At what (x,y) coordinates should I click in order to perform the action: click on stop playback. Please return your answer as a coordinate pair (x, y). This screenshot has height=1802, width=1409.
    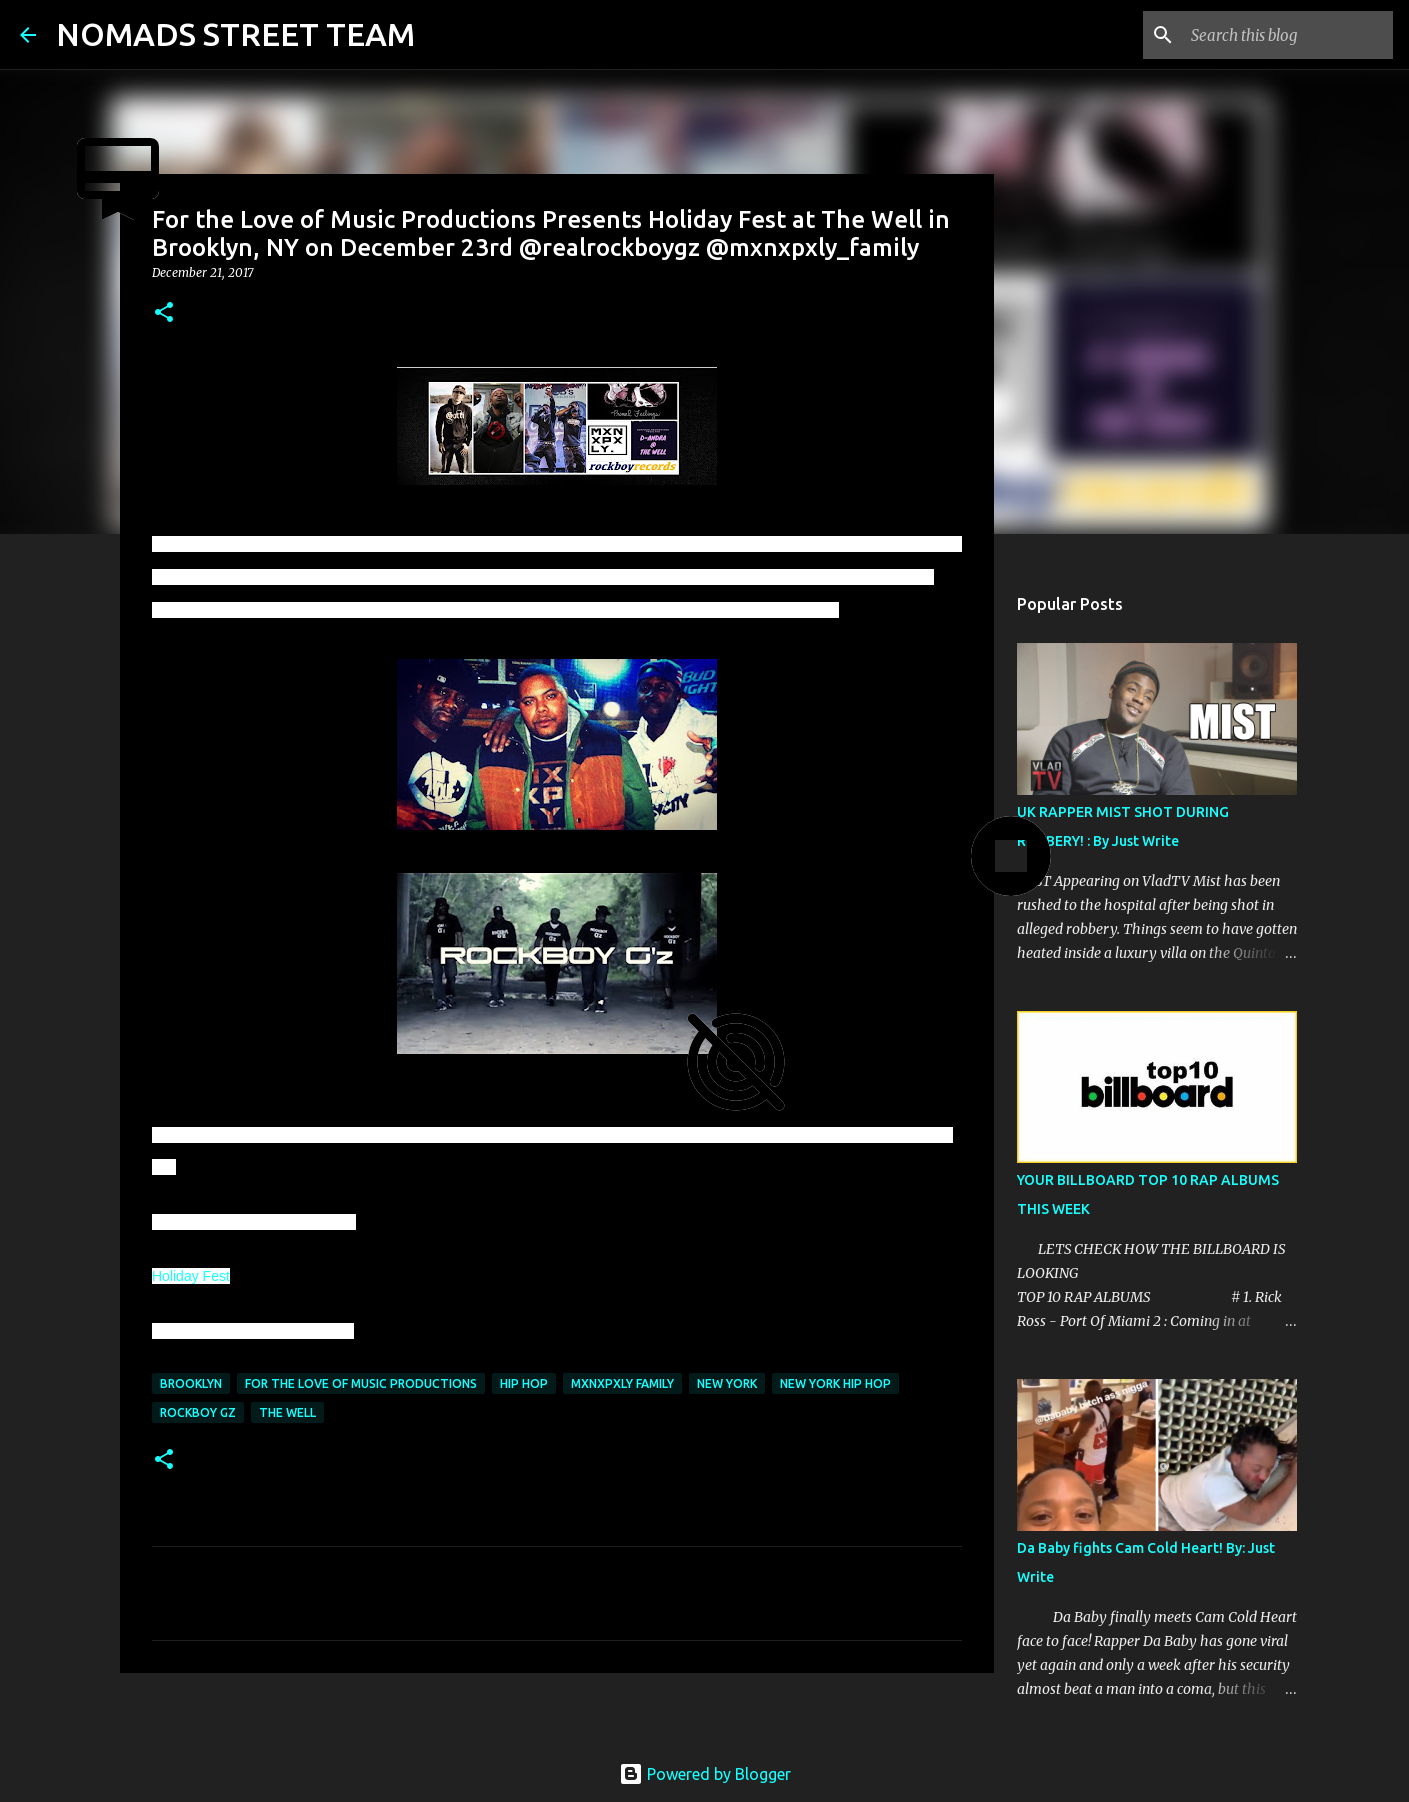
    Looking at the image, I should click on (1011, 856).